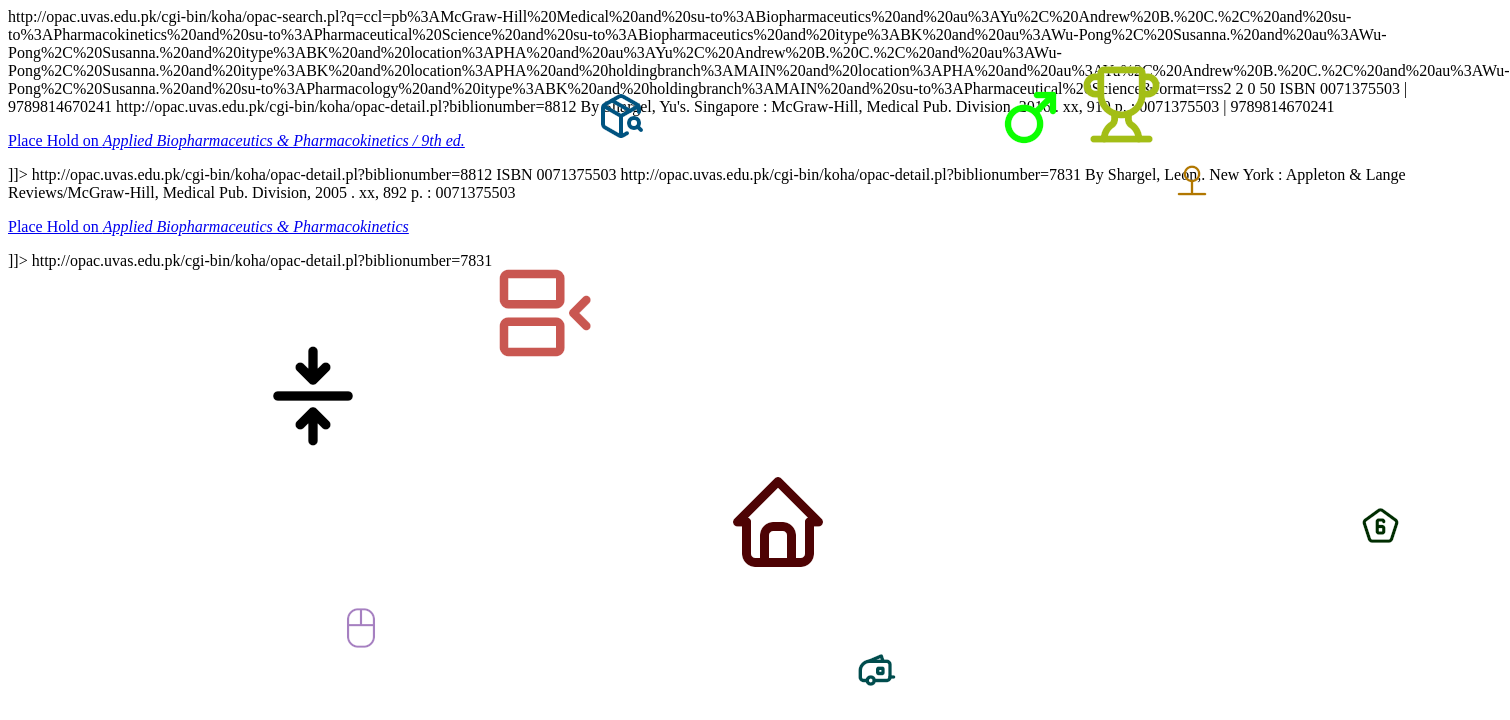 Image resolution: width=1510 pixels, height=720 pixels. I want to click on view achievements or awards, so click(1121, 104).